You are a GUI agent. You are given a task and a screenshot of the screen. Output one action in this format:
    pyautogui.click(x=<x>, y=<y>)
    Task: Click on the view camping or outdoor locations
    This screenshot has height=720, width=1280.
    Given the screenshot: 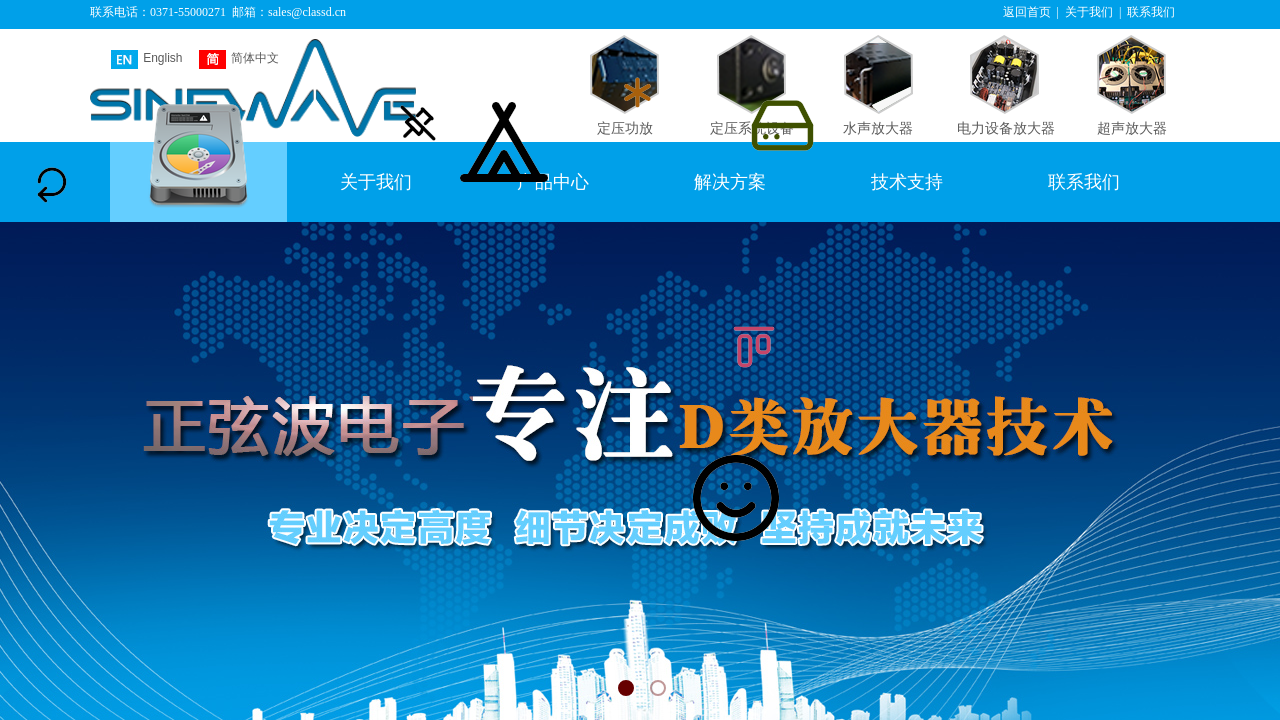 What is the action you would take?
    pyautogui.click(x=504, y=142)
    